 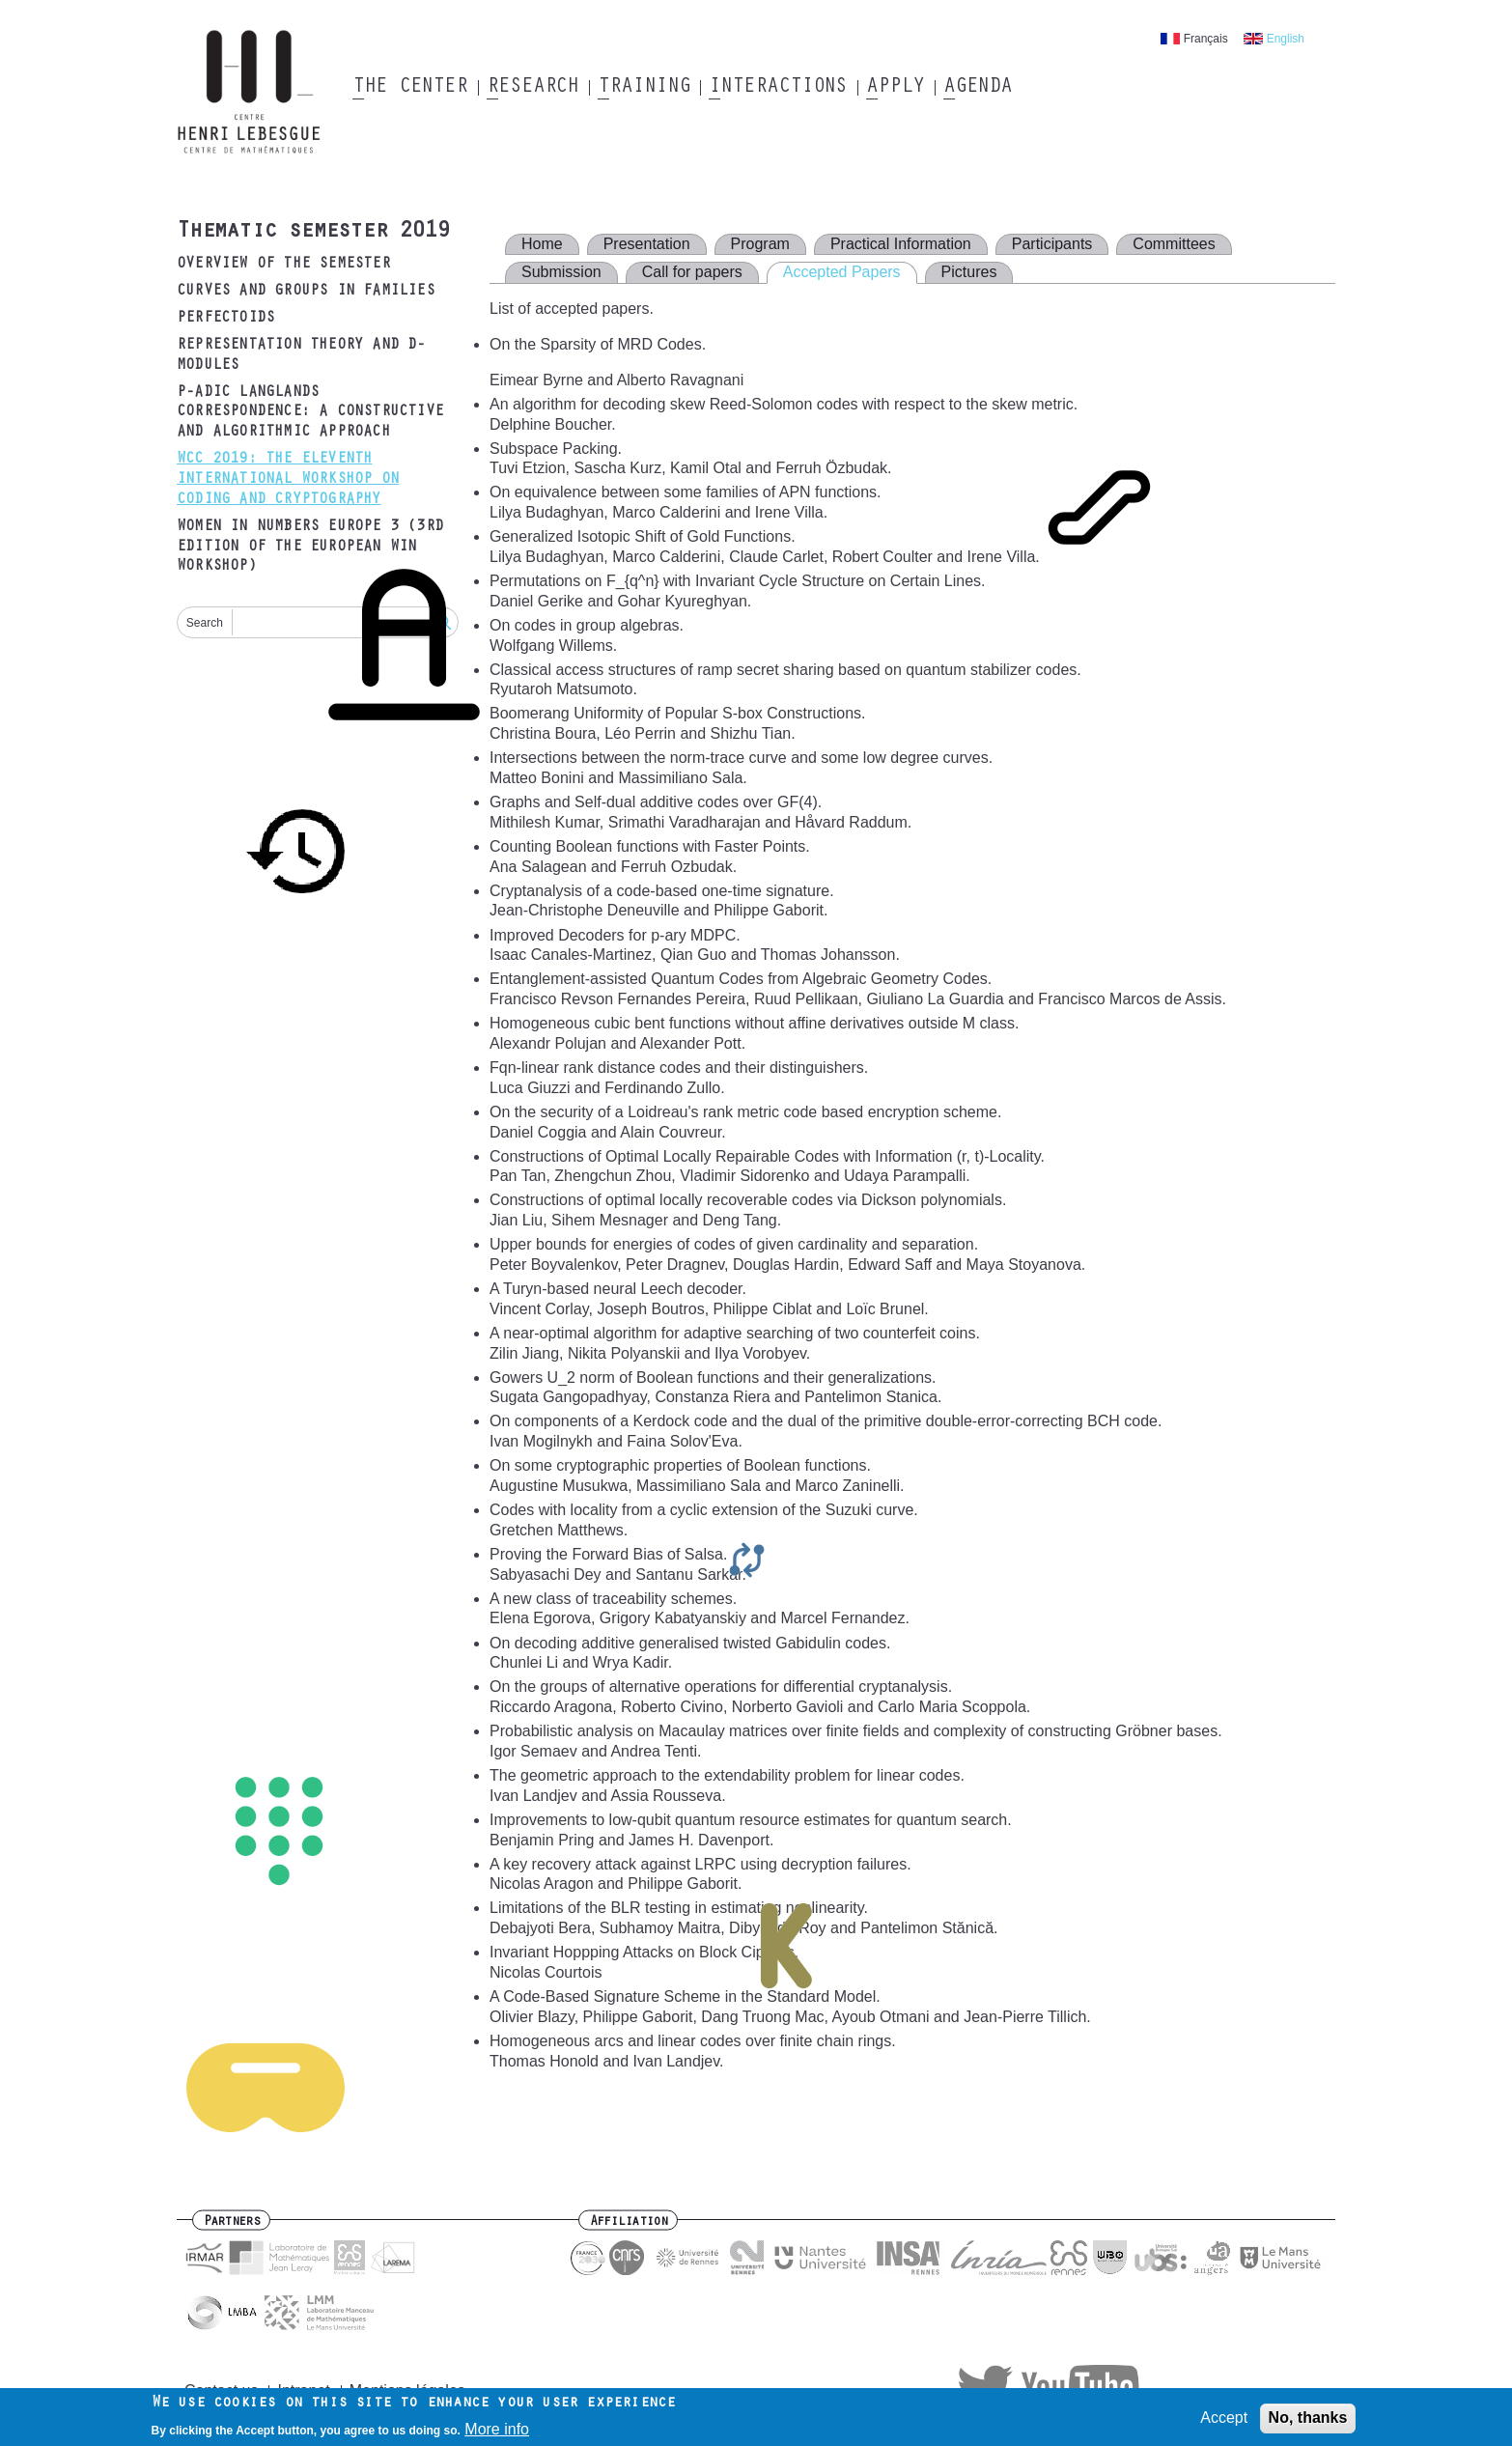 What do you see at coordinates (404, 644) in the screenshot?
I see `set text baseline alignment` at bounding box center [404, 644].